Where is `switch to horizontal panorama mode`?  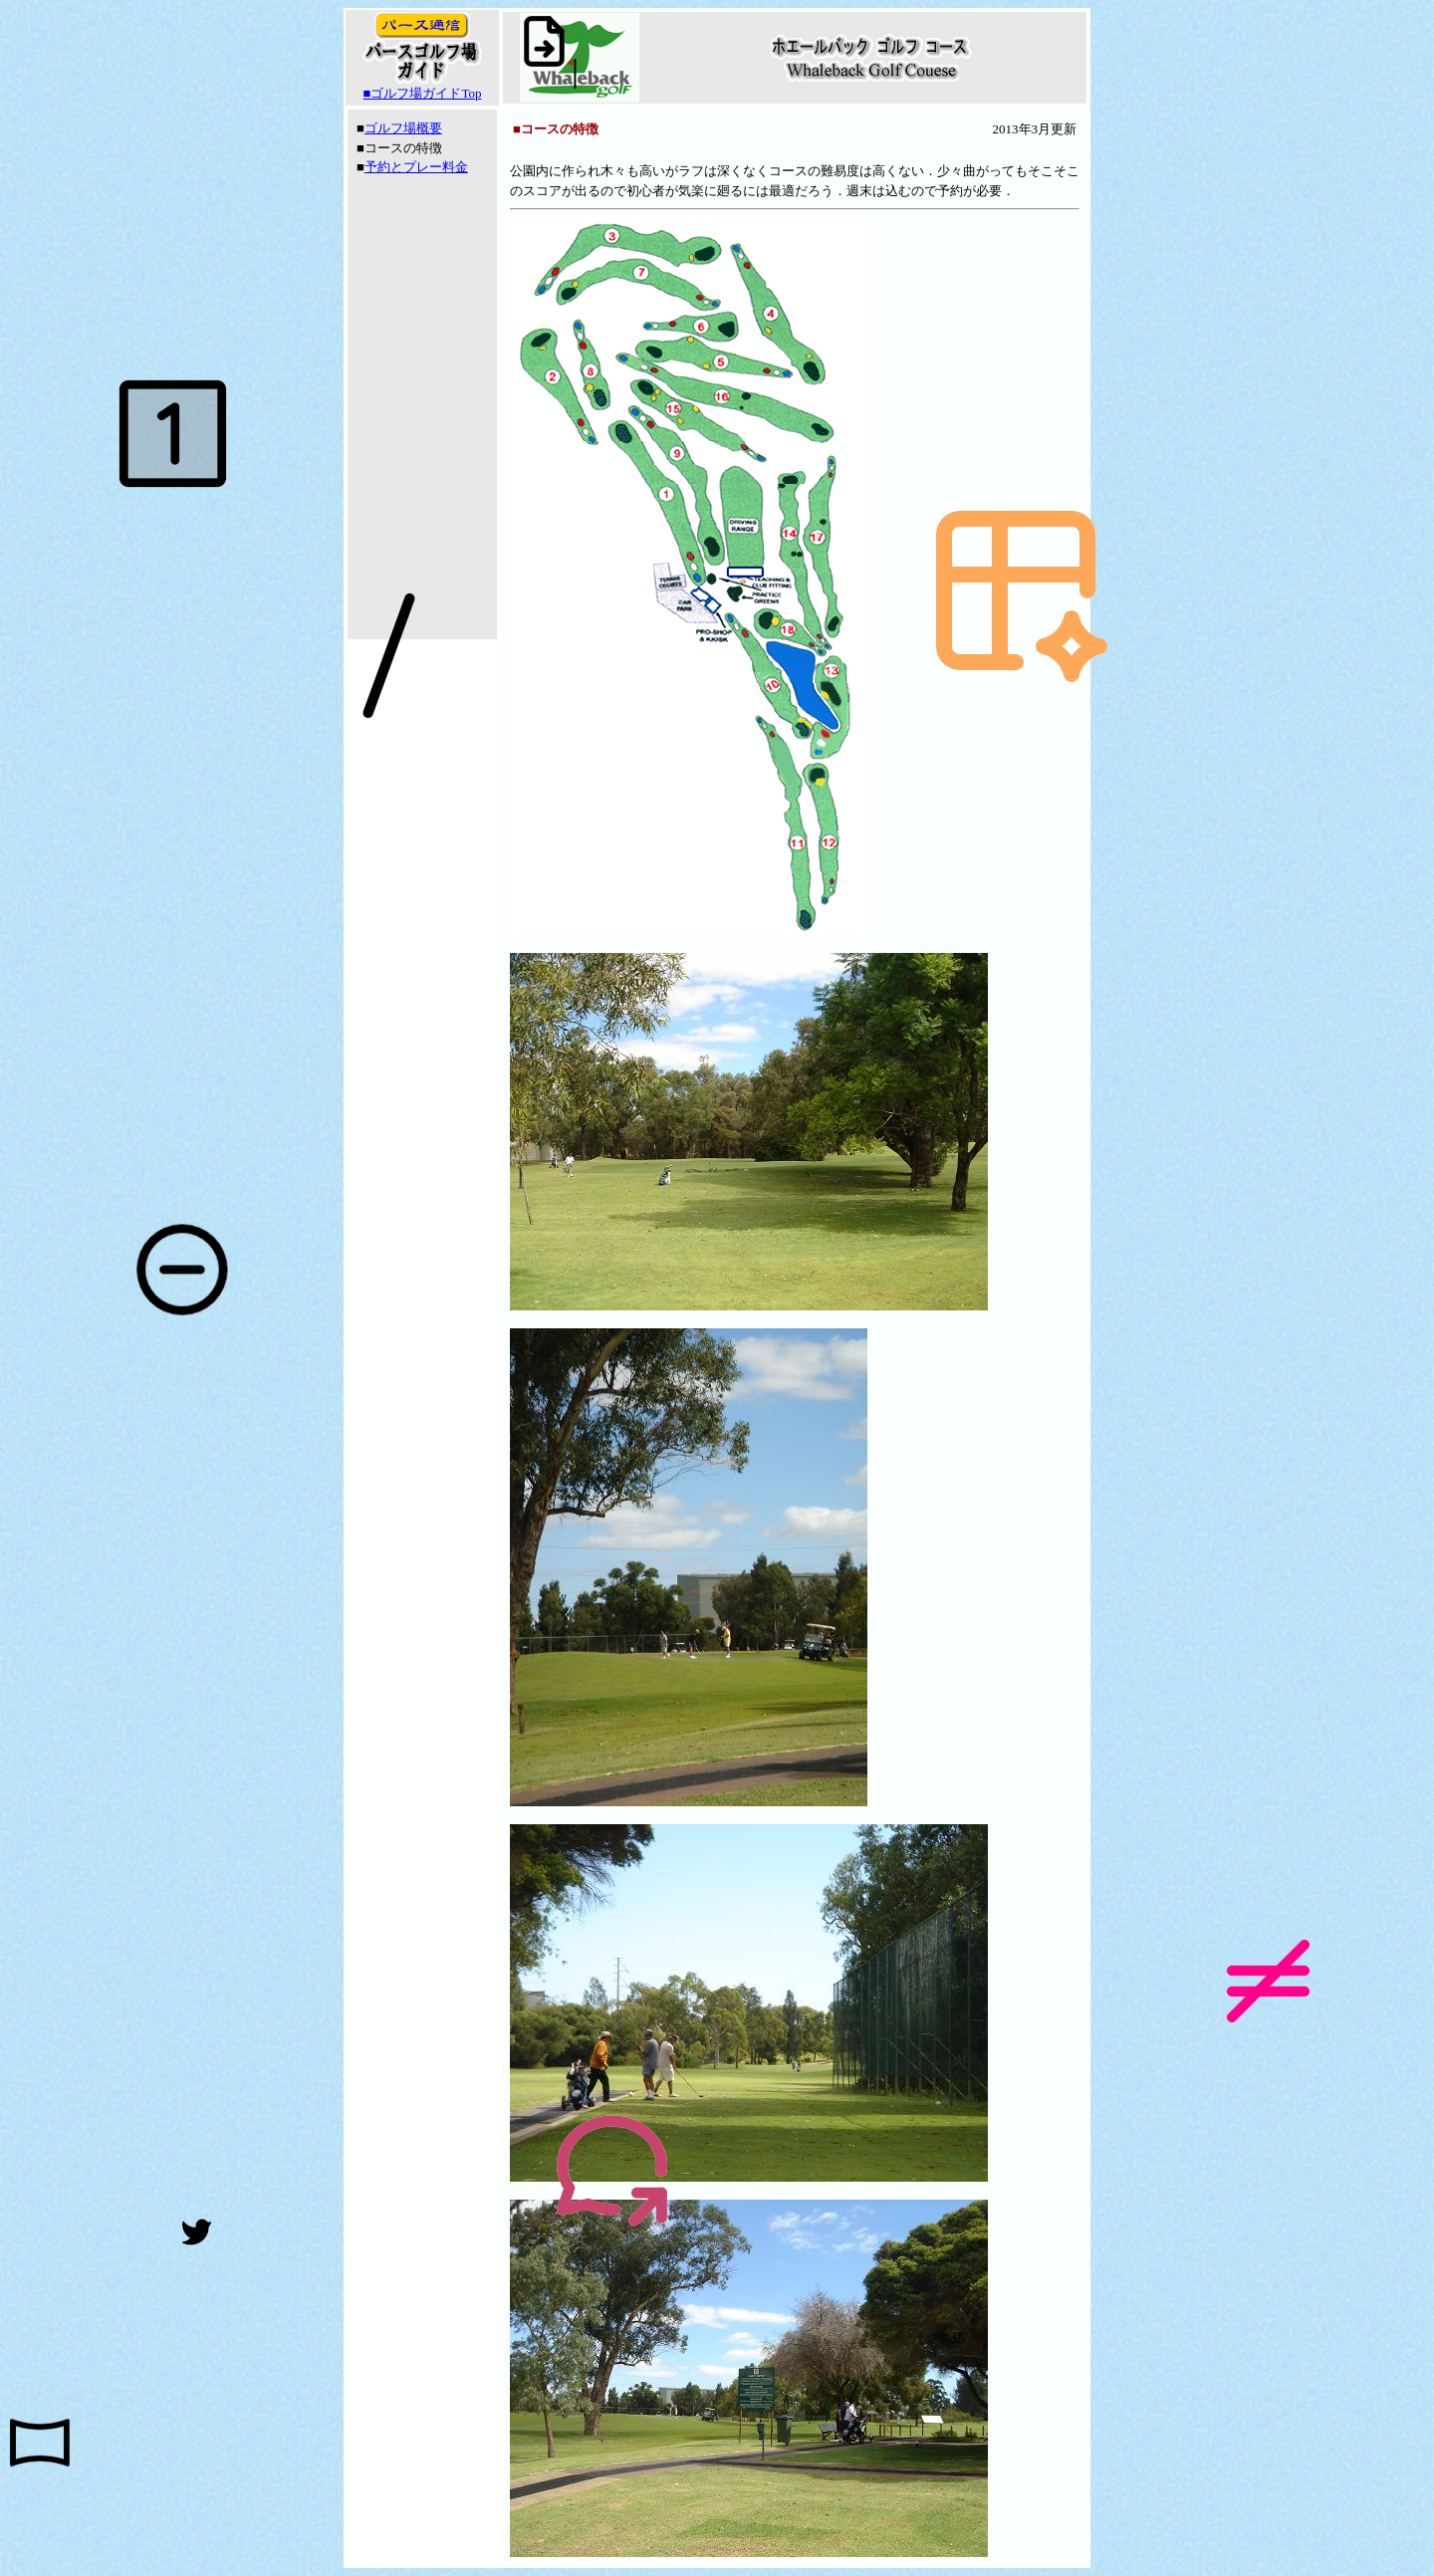
switch to horizontal panorama mode is located at coordinates (40, 2443).